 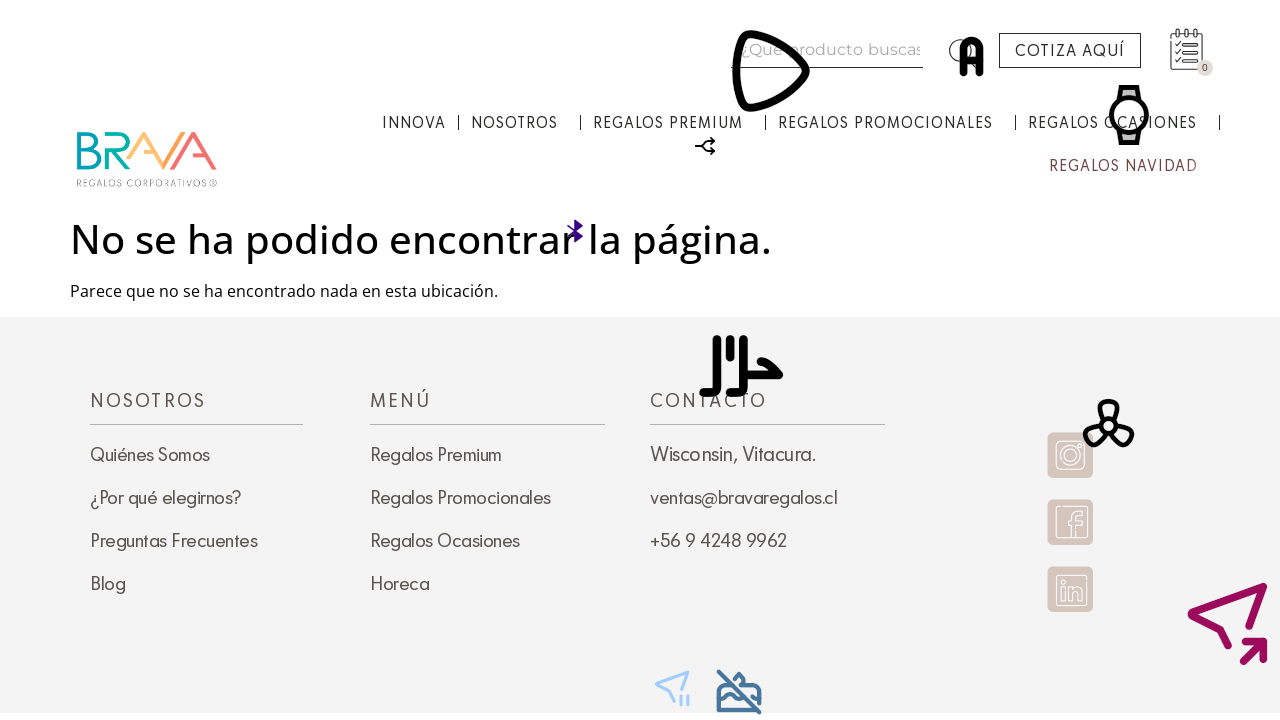 I want to click on adjust text or font settings, so click(x=971, y=56).